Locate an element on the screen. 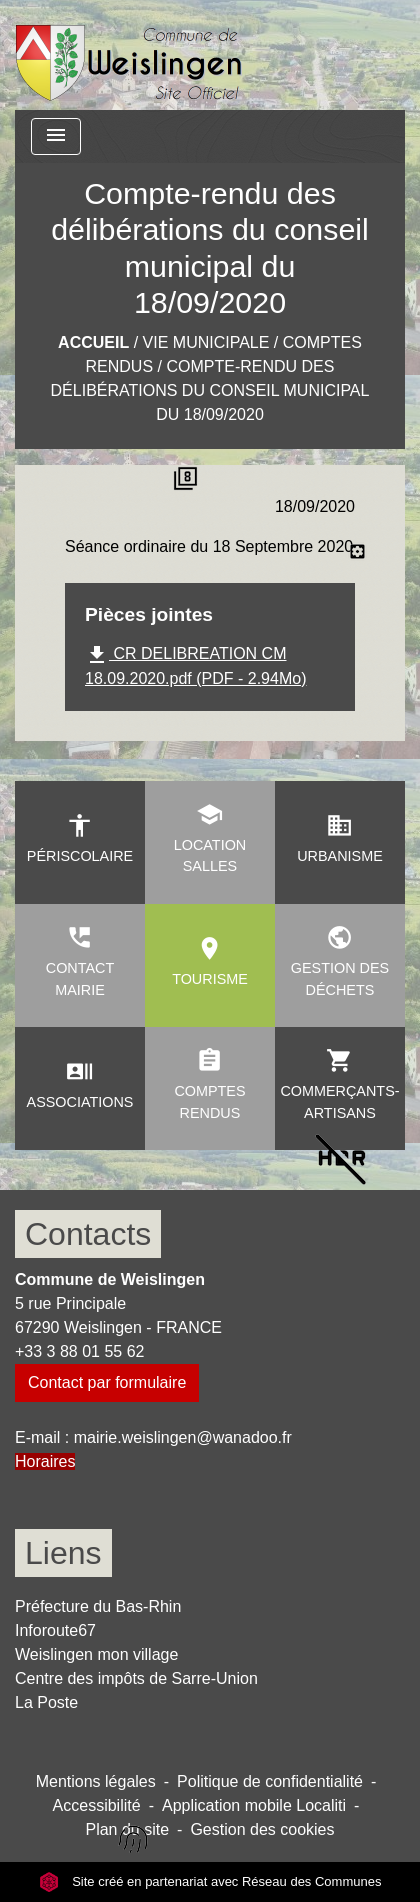 This screenshot has width=420, height=1902. disable HDR mode for photos is located at coordinates (342, 1158).